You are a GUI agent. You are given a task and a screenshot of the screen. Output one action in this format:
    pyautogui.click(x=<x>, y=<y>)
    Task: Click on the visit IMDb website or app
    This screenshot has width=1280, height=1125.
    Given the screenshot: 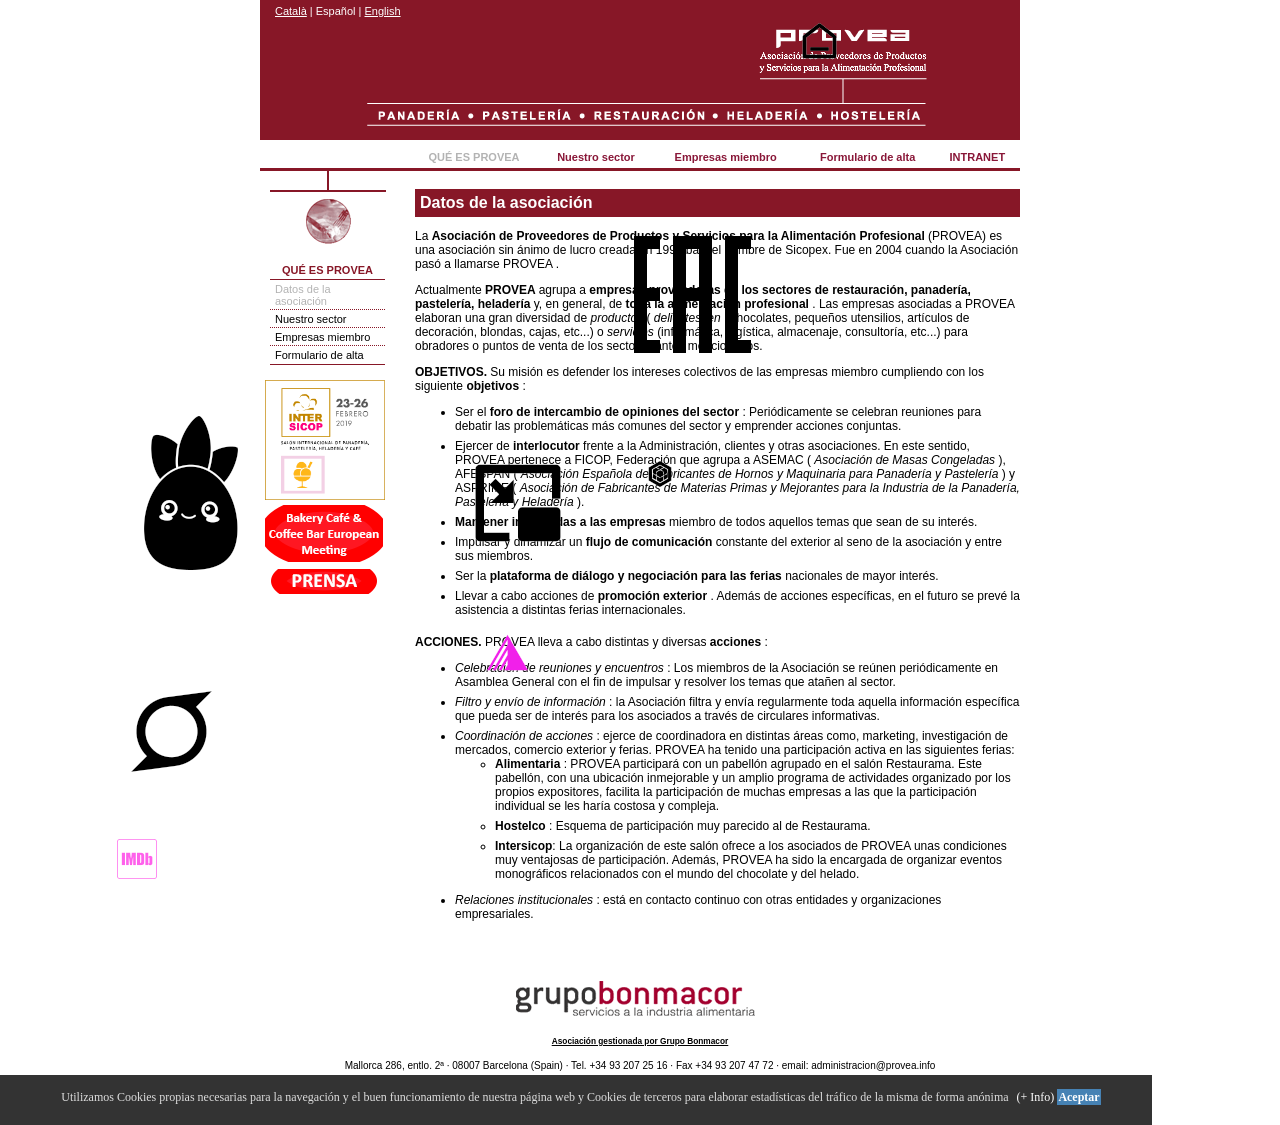 What is the action you would take?
    pyautogui.click(x=137, y=859)
    